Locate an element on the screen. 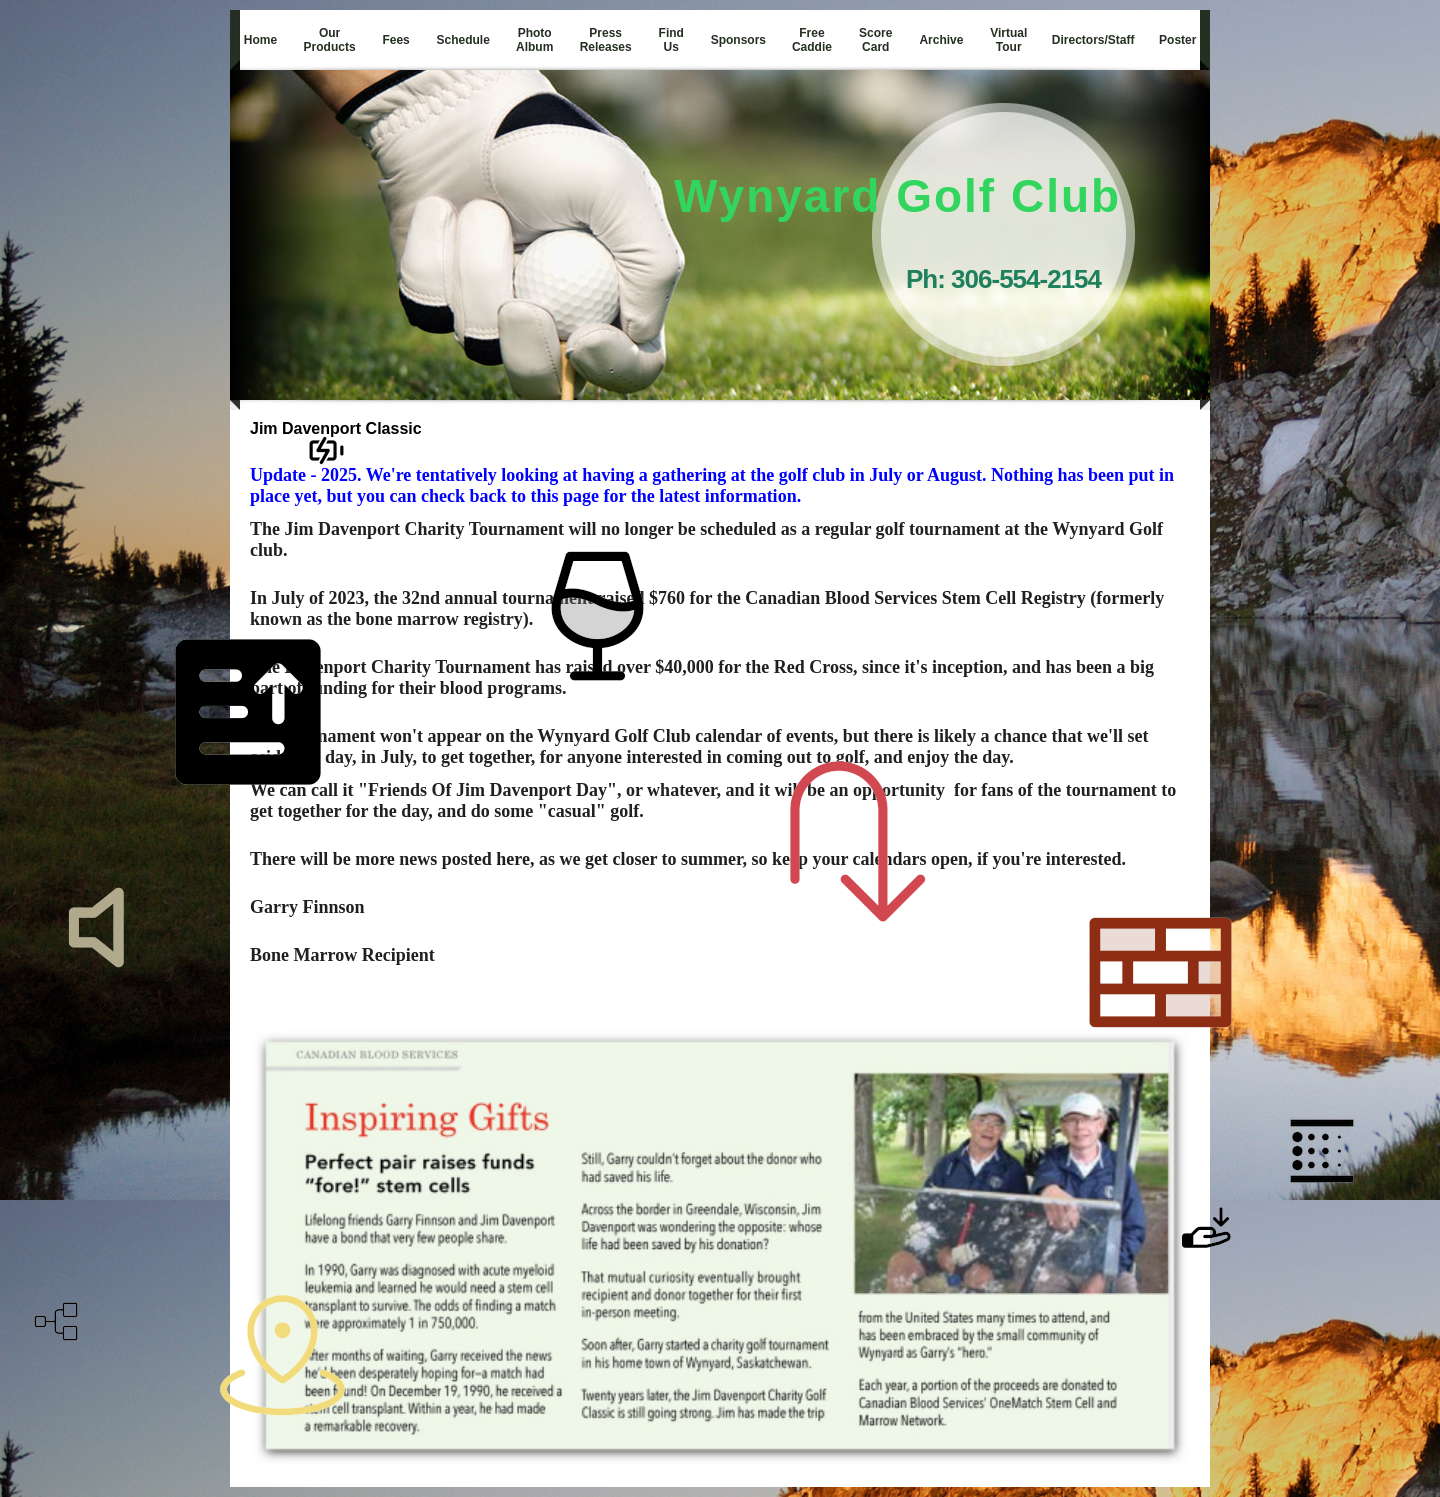 The width and height of the screenshot is (1440, 1497). view hierarchical data or folder structure is located at coordinates (58, 1321).